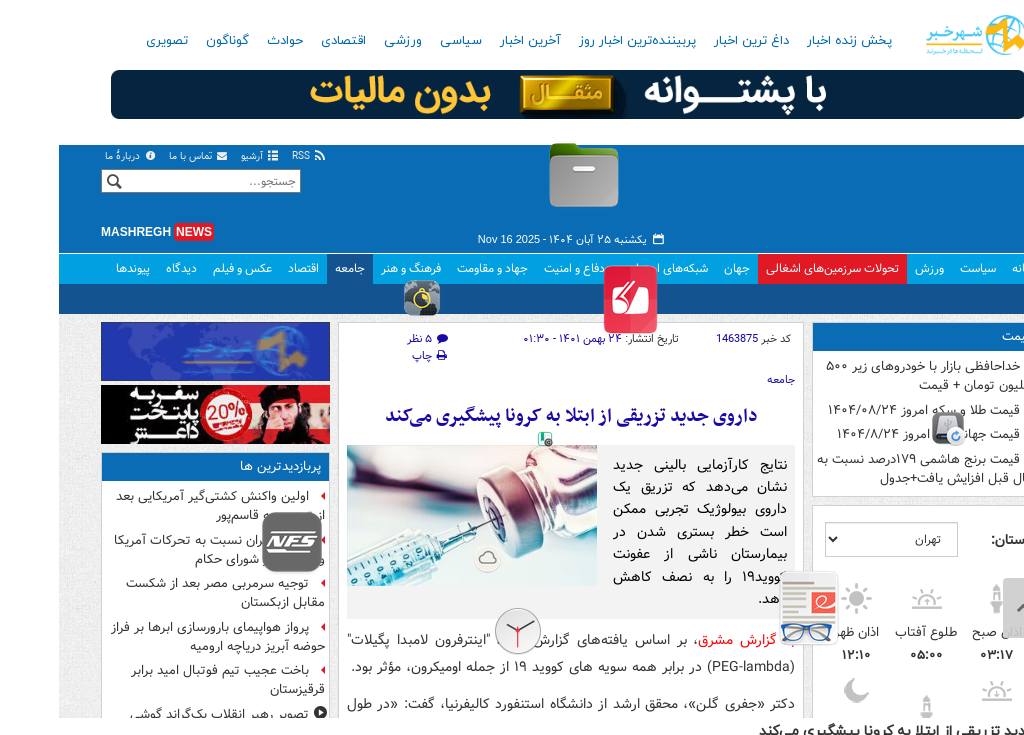  Describe the element at coordinates (292, 542) in the screenshot. I see `launch need for speed underground 2 game` at that location.